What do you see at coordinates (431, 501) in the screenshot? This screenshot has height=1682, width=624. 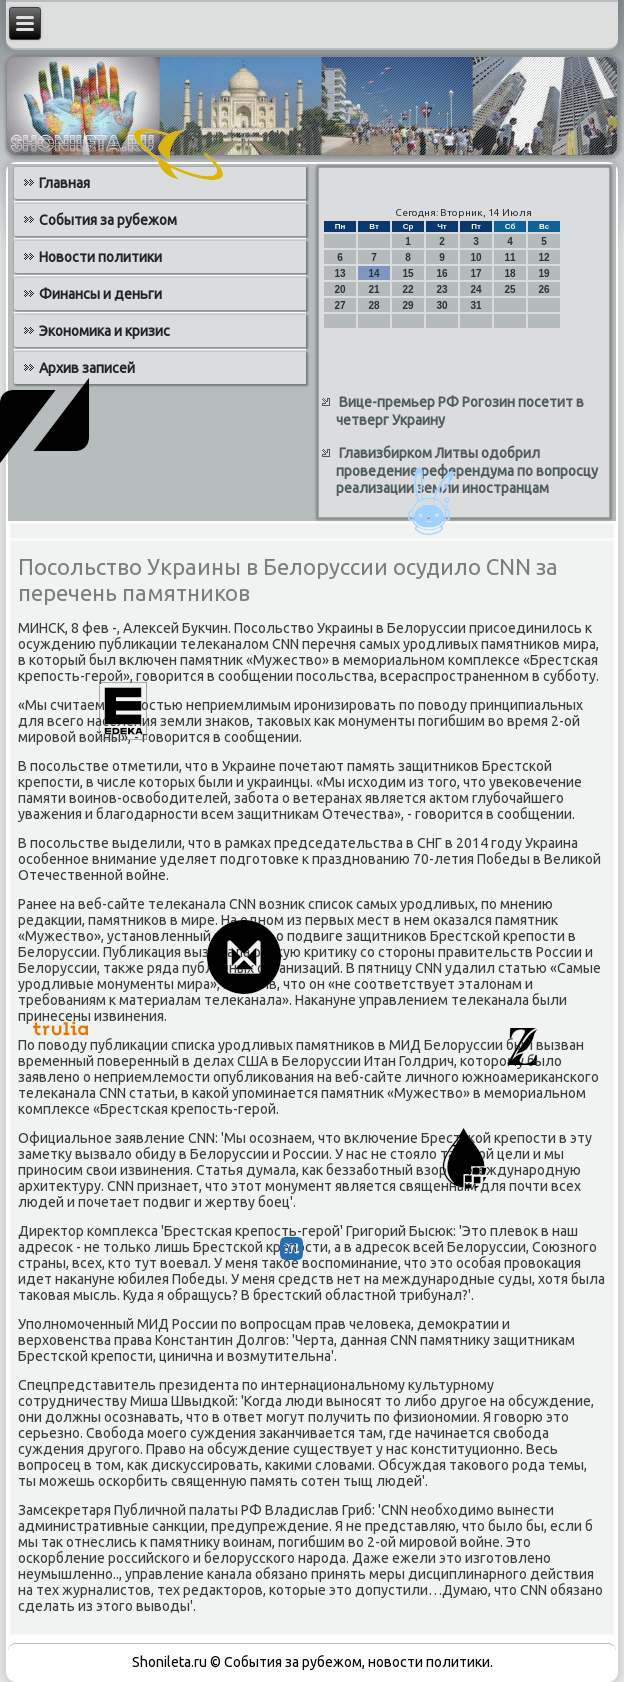 I see `trino distributed SQL query engine logo` at bounding box center [431, 501].